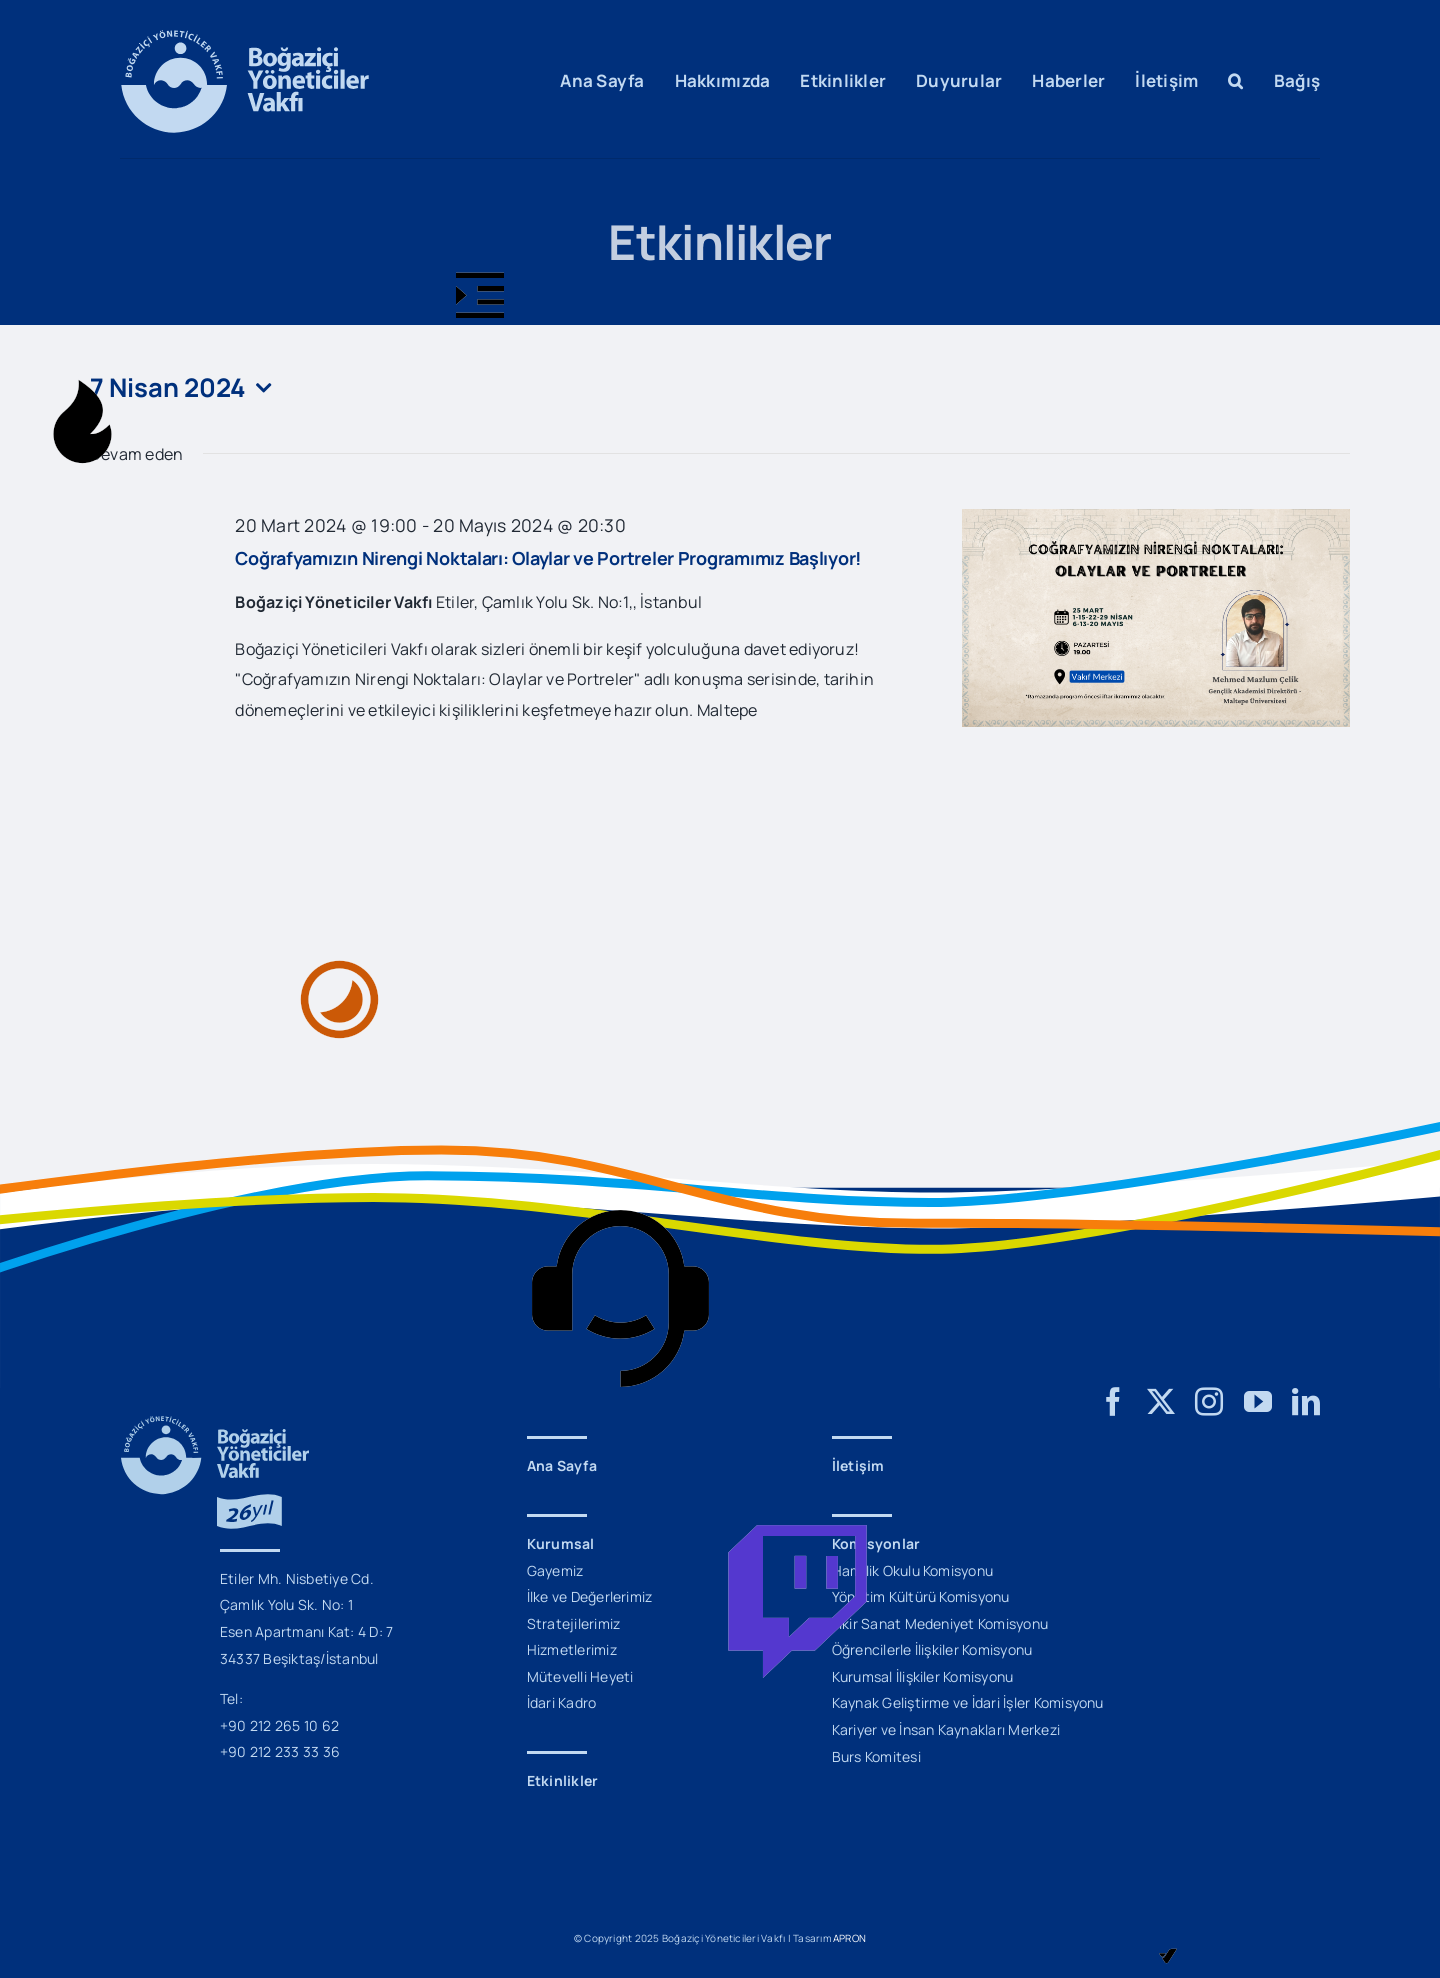 Image resolution: width=1440 pixels, height=1978 pixels. Describe the element at coordinates (480, 294) in the screenshot. I see `increase text indentation` at that location.